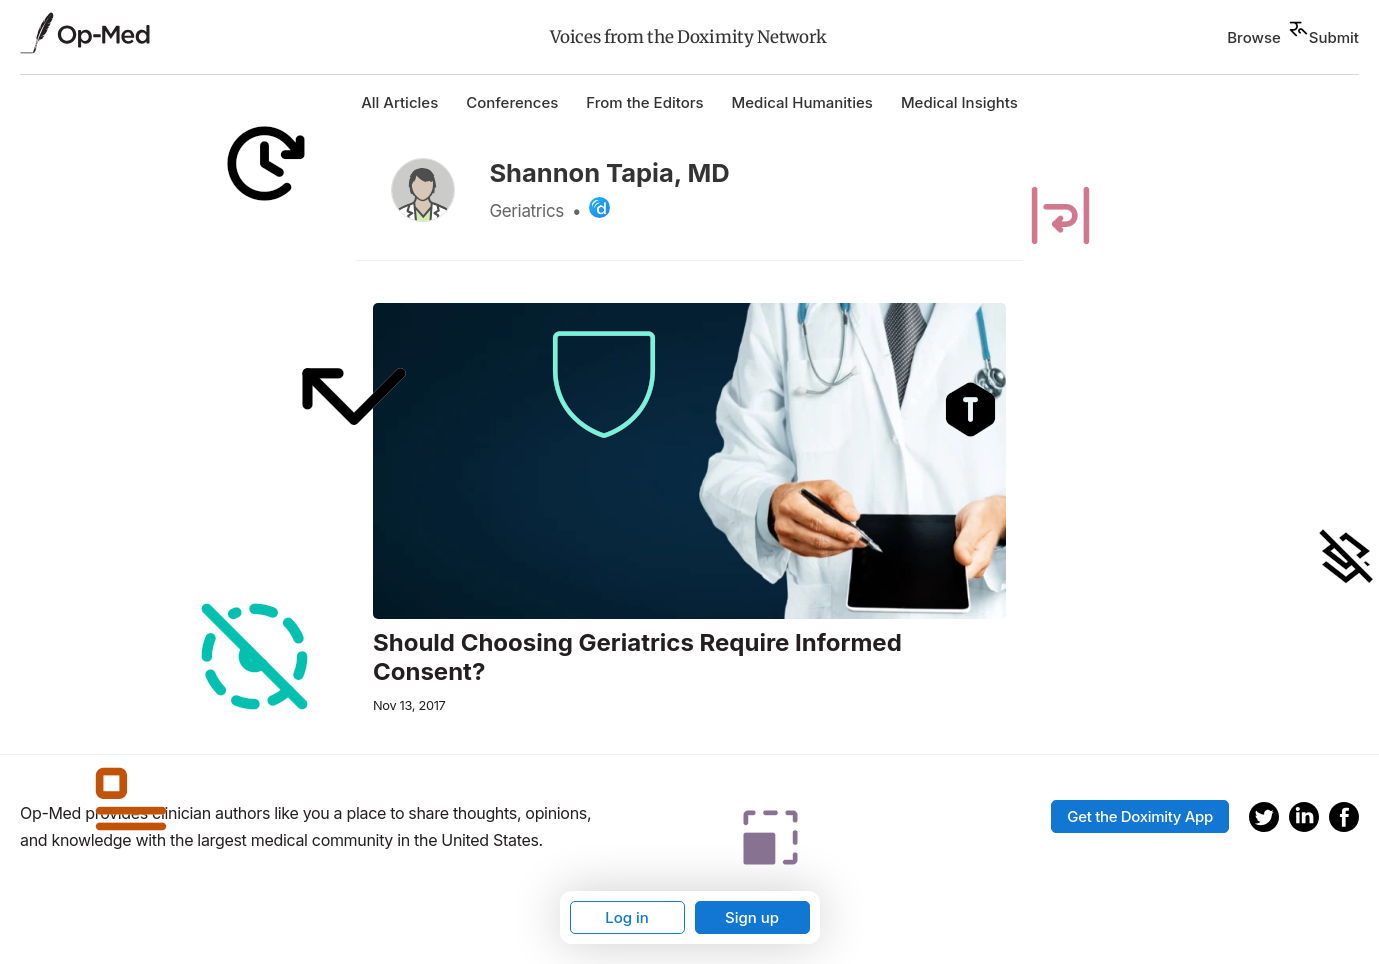  Describe the element at coordinates (1346, 559) in the screenshot. I see `clear all map layers` at that location.